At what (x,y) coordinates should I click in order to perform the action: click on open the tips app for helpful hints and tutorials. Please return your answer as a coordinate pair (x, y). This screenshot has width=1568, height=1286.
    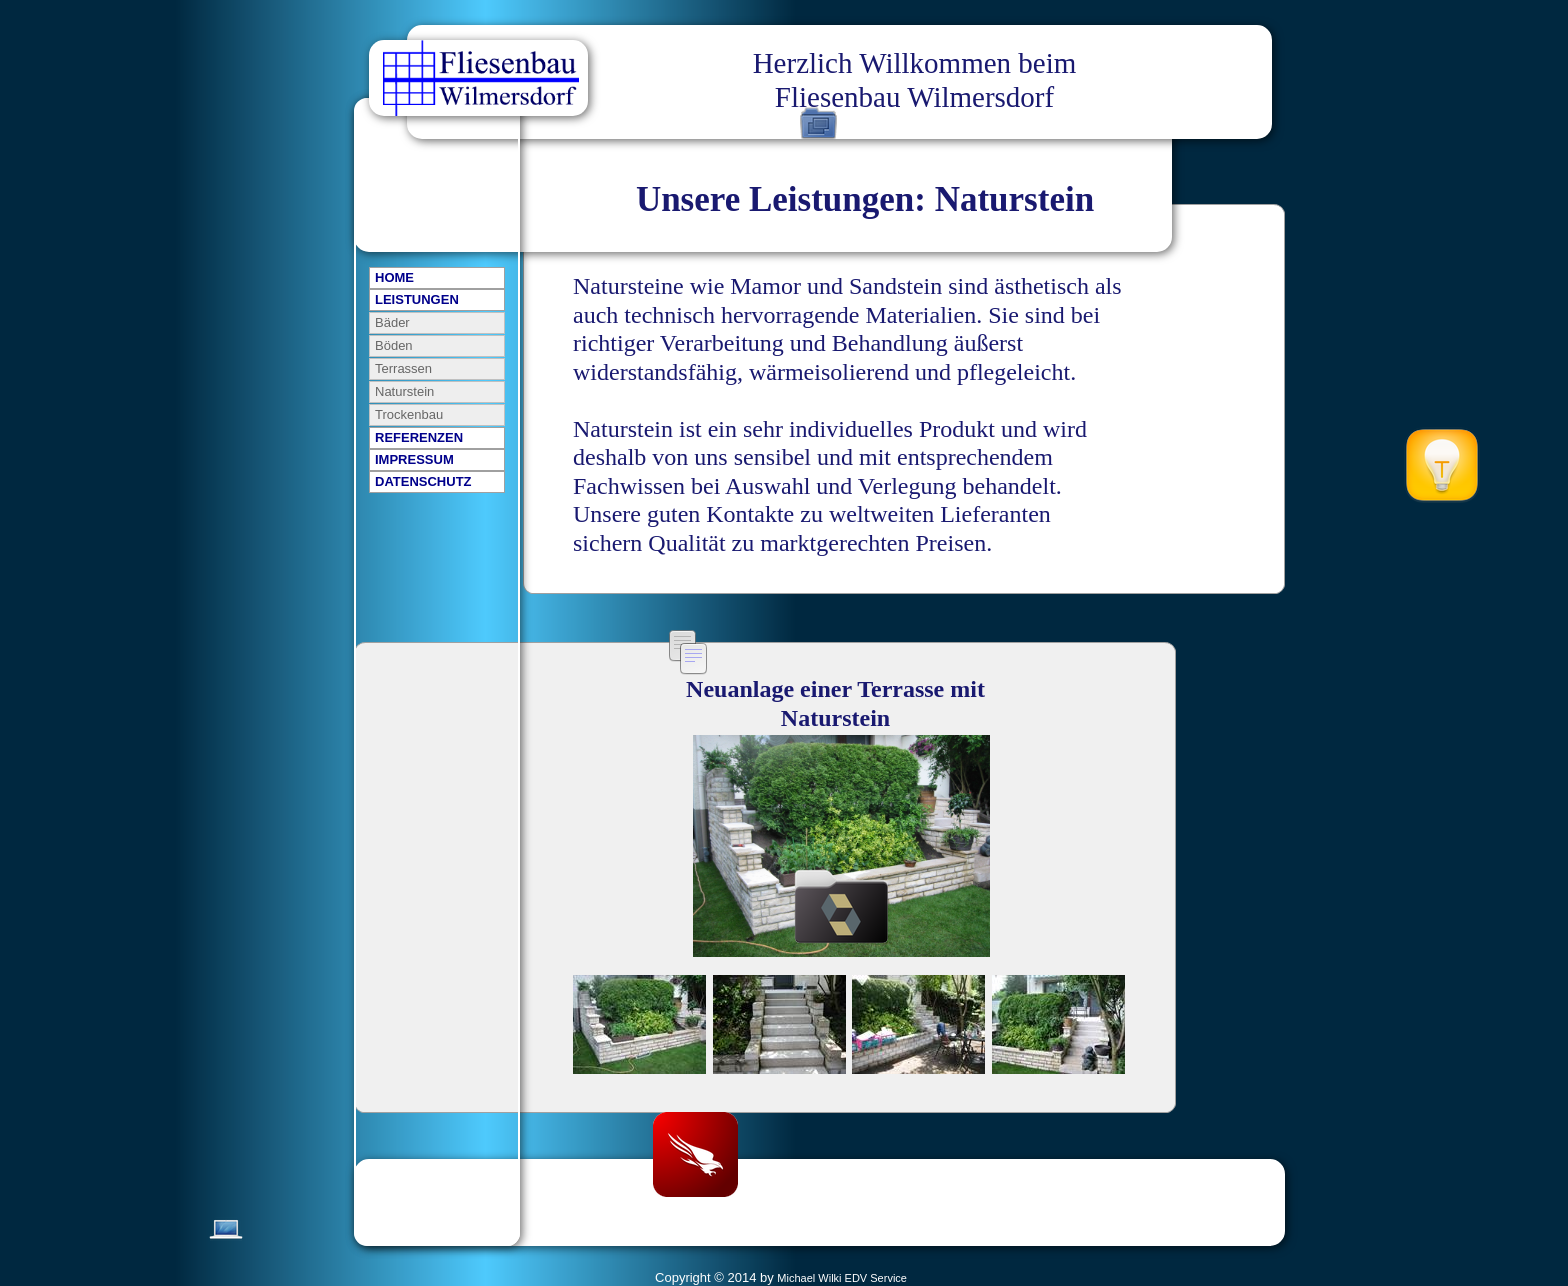
    Looking at the image, I should click on (1442, 465).